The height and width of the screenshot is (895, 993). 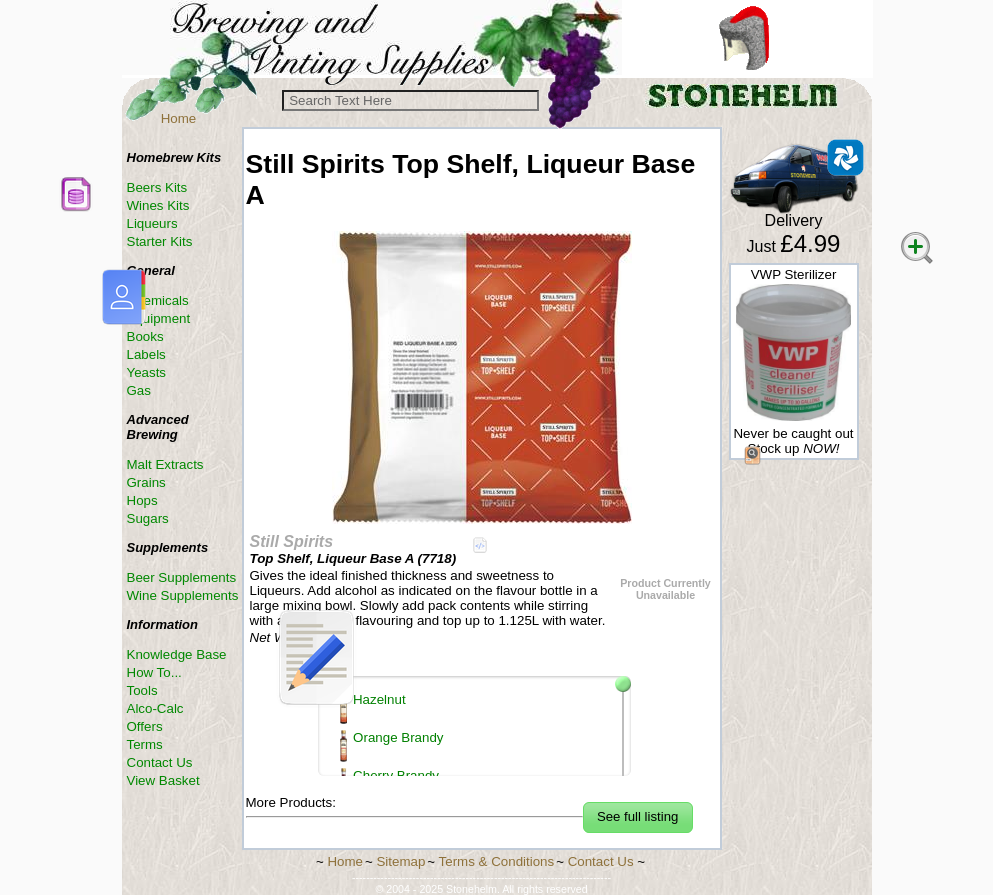 What do you see at coordinates (316, 657) in the screenshot?
I see `open the text editor application` at bounding box center [316, 657].